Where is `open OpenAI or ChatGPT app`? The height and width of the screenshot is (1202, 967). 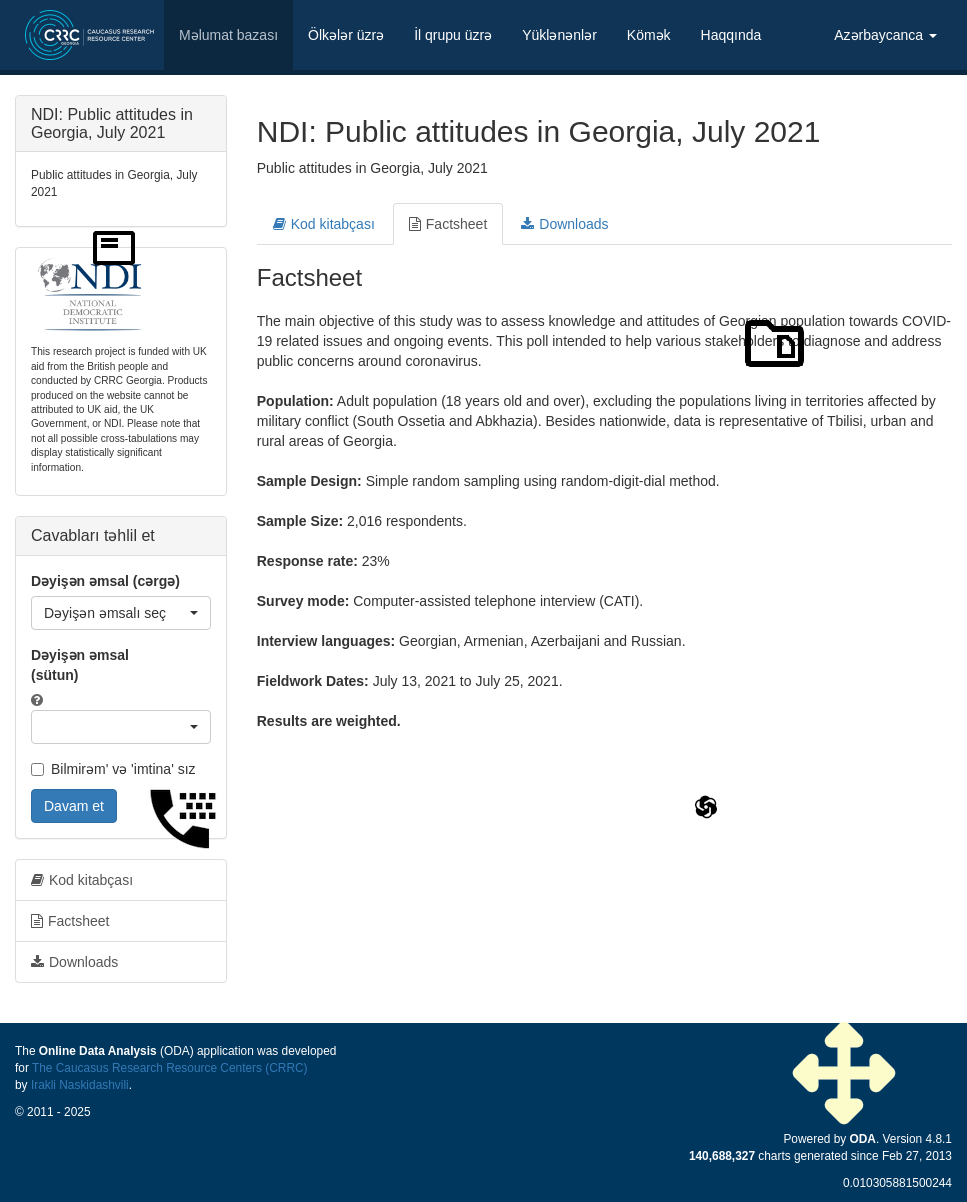
open OpenAI or ChatGPT app is located at coordinates (706, 807).